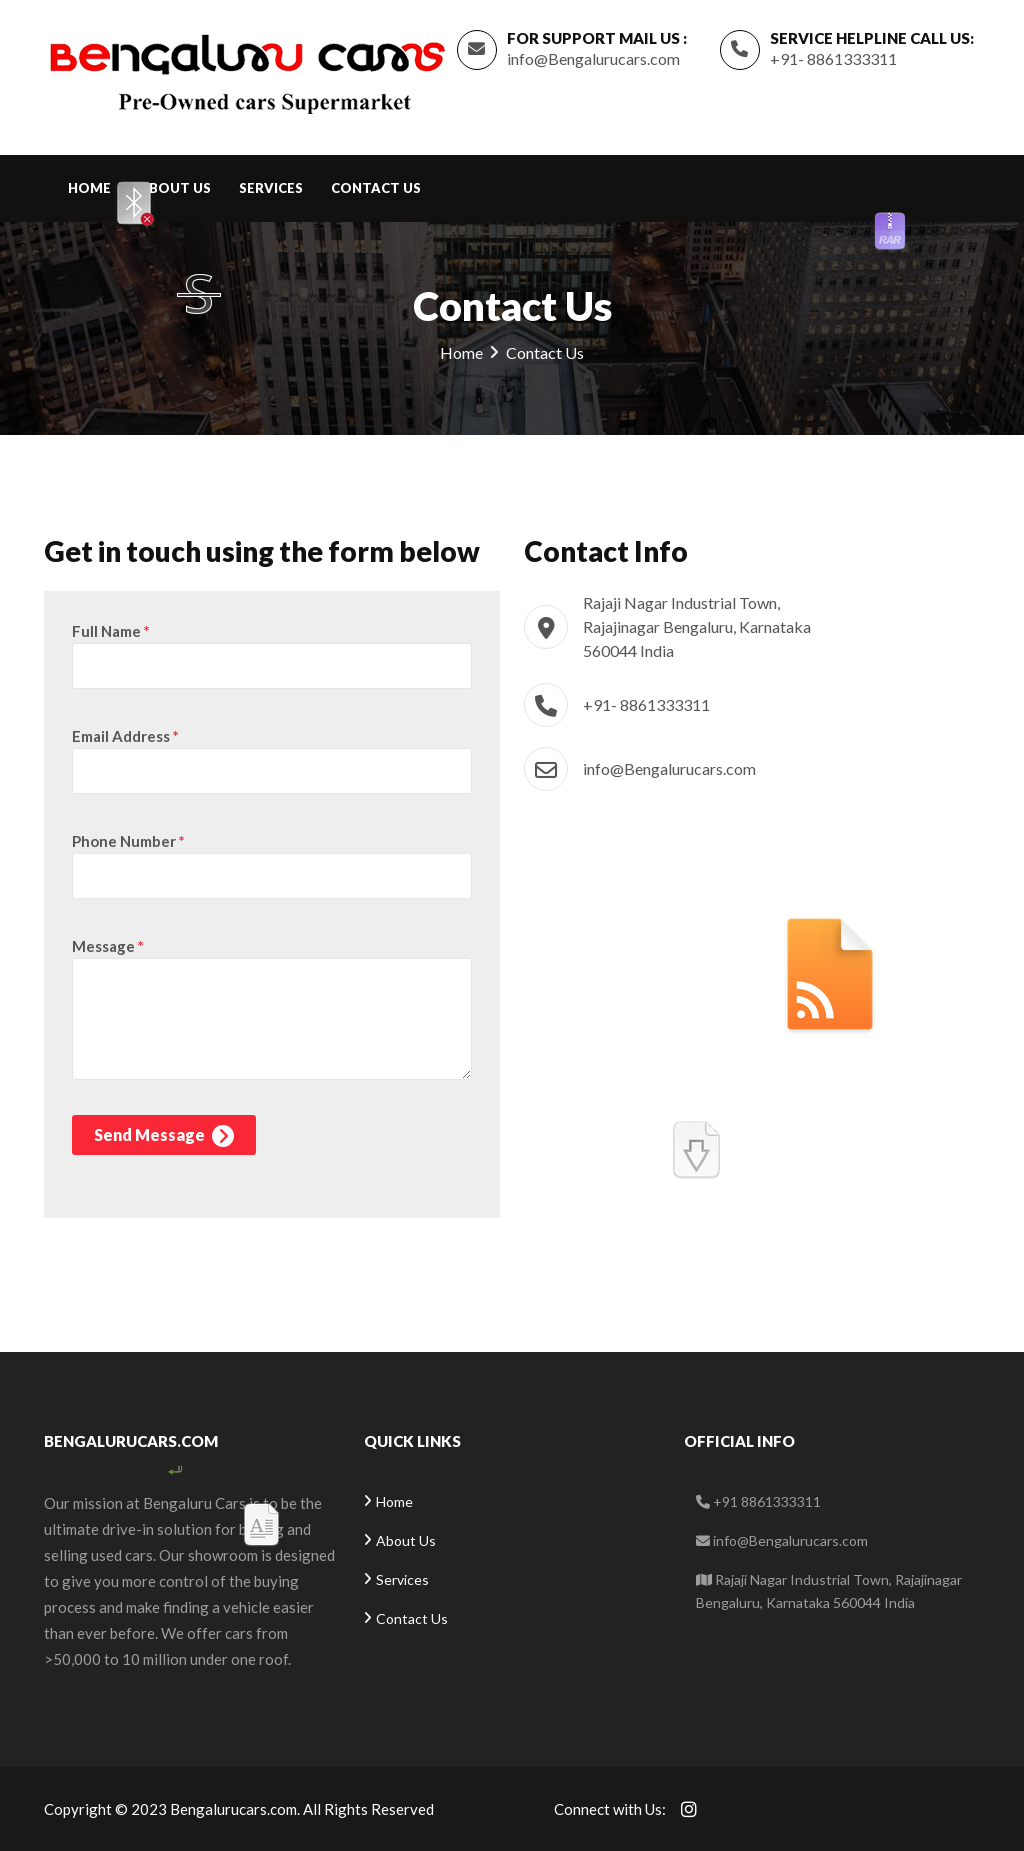  Describe the element at coordinates (261, 1524) in the screenshot. I see `open a rich text format document` at that location.